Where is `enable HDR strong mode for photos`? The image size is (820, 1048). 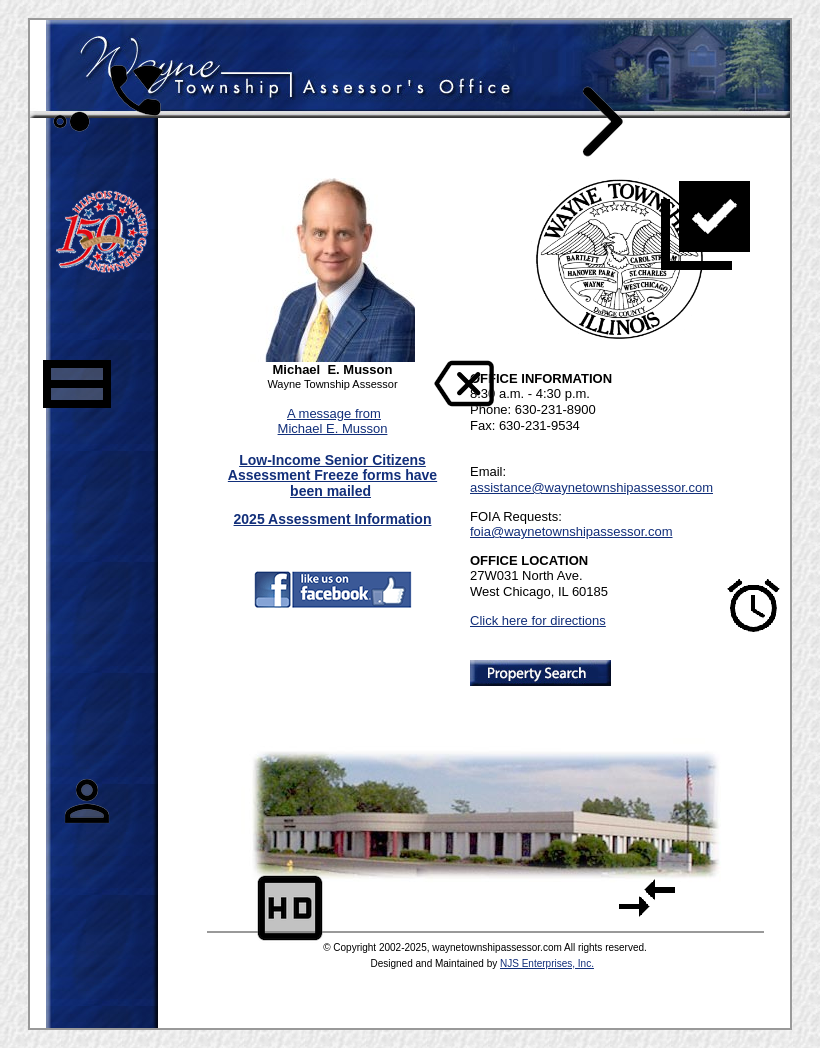 enable HDR strong mode for photos is located at coordinates (71, 121).